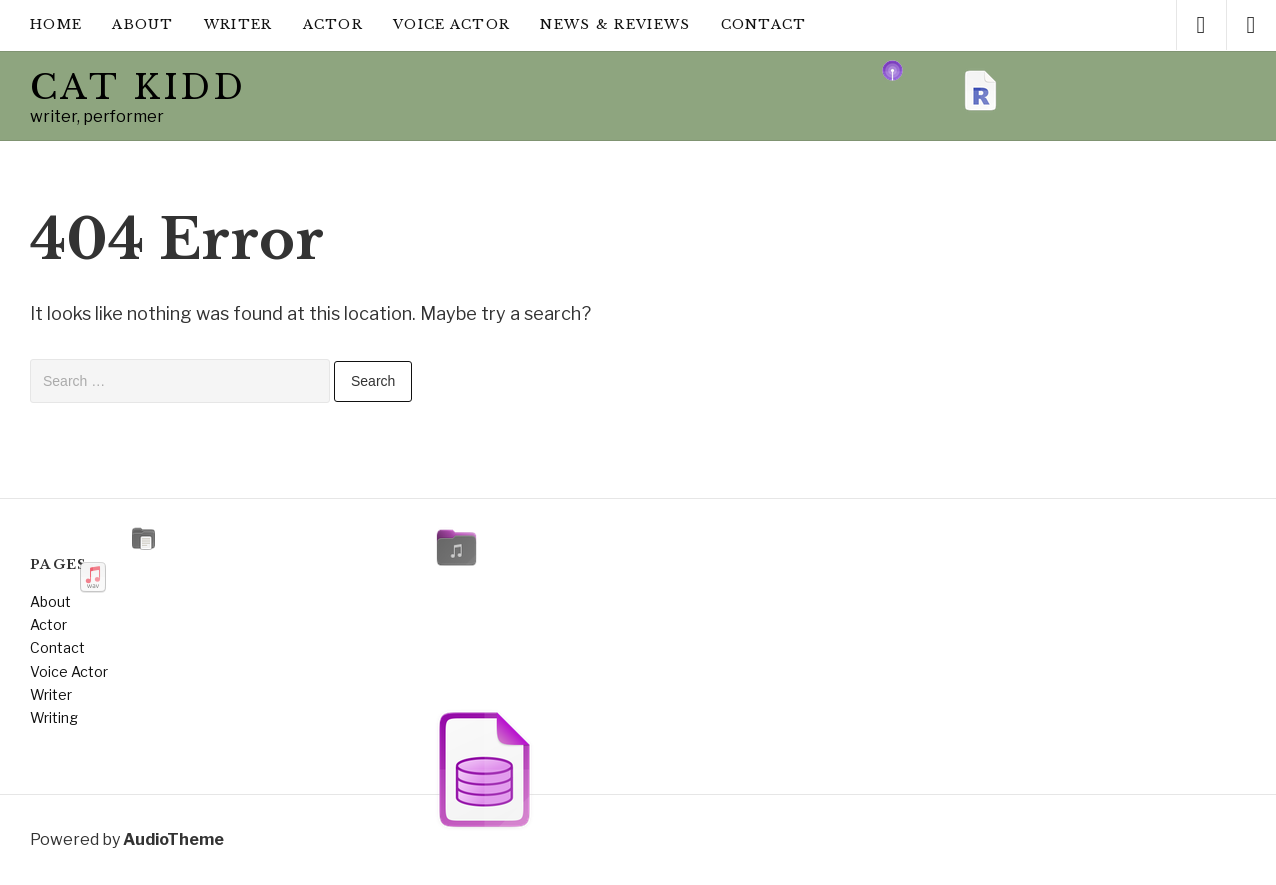 The image size is (1276, 885). I want to click on an R programming language source file, so click(980, 90).